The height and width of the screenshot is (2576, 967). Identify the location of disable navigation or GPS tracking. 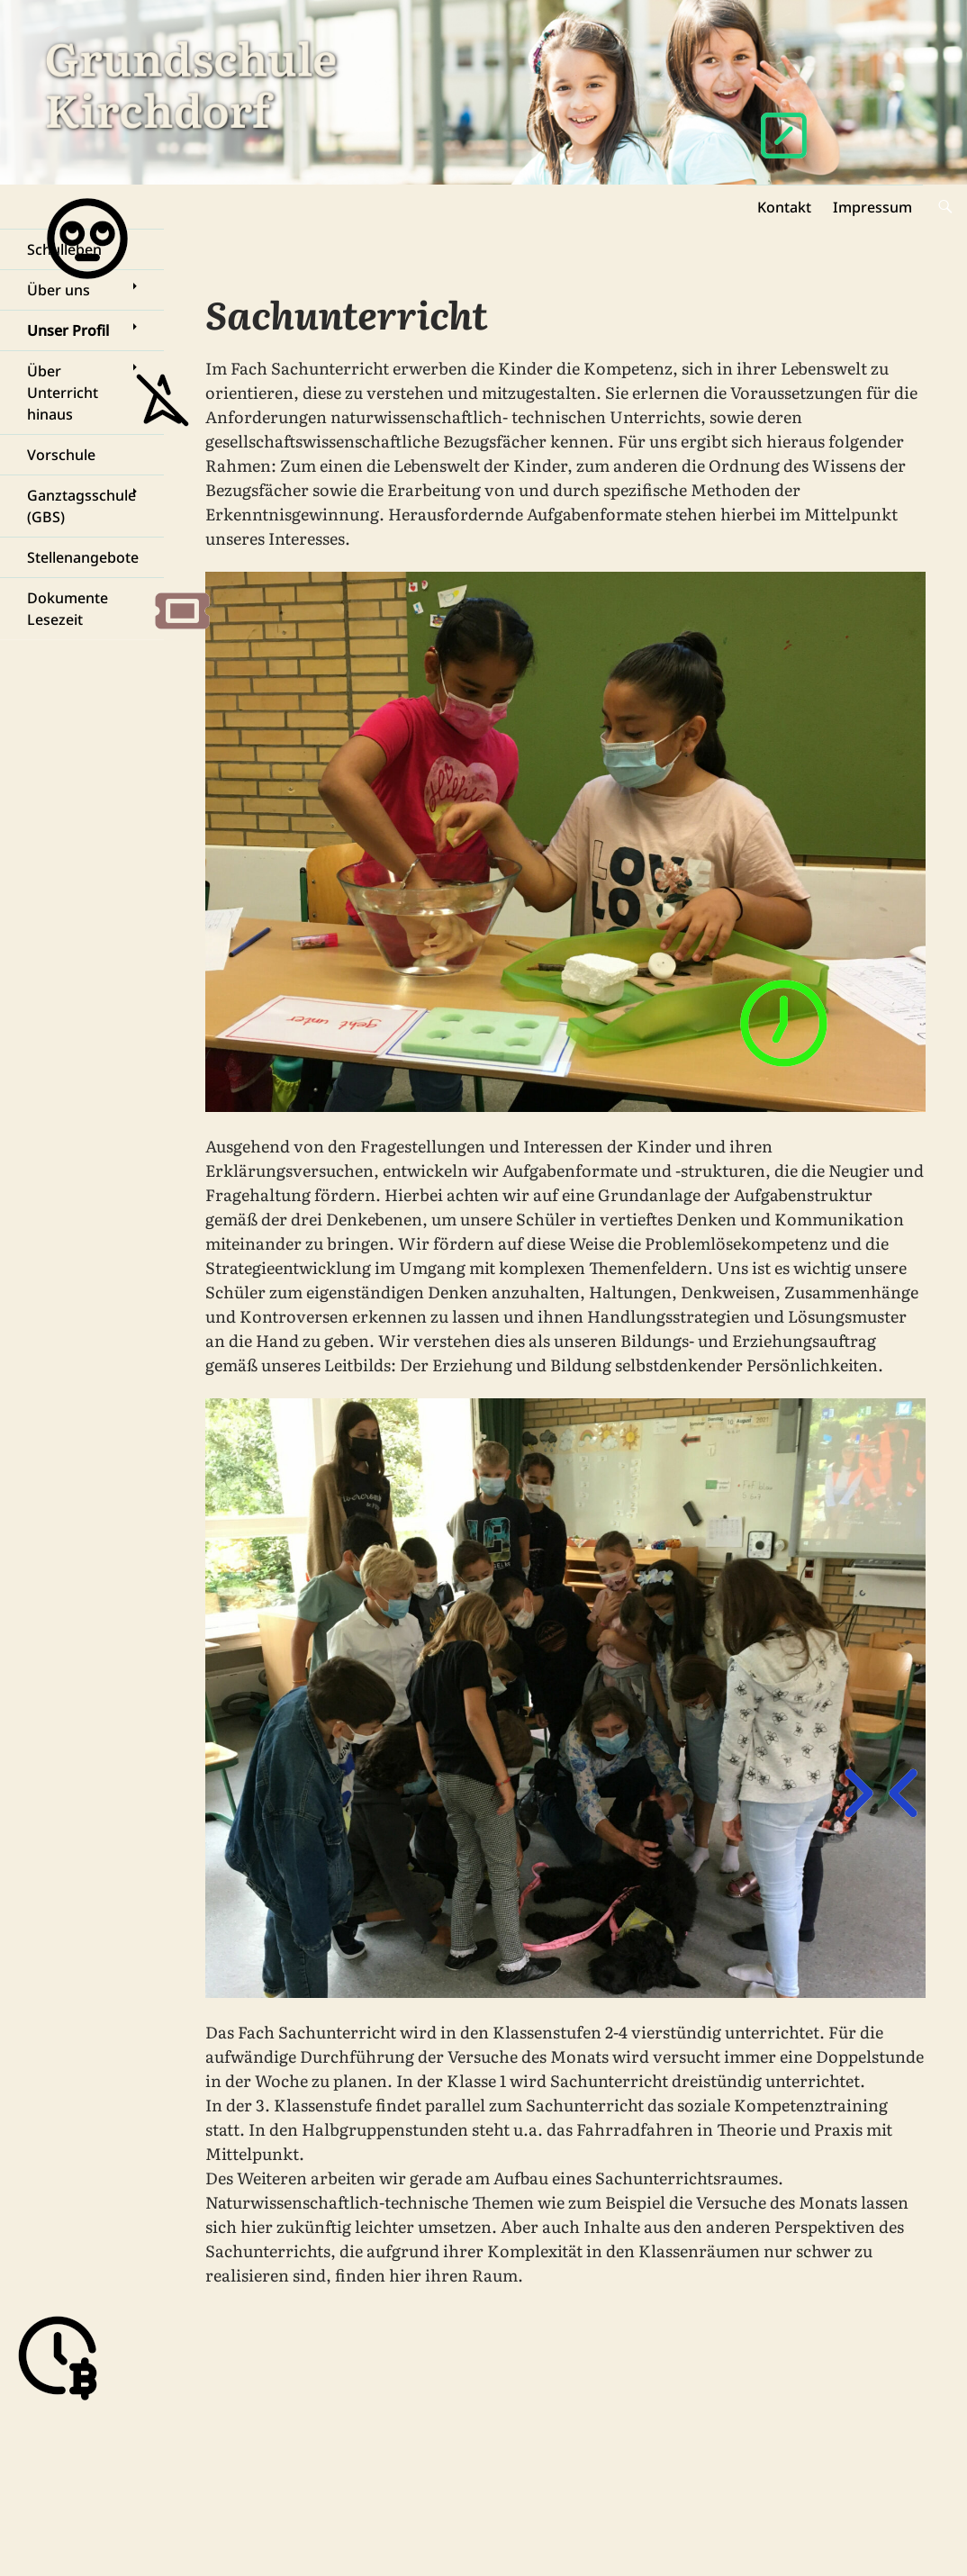
(162, 400).